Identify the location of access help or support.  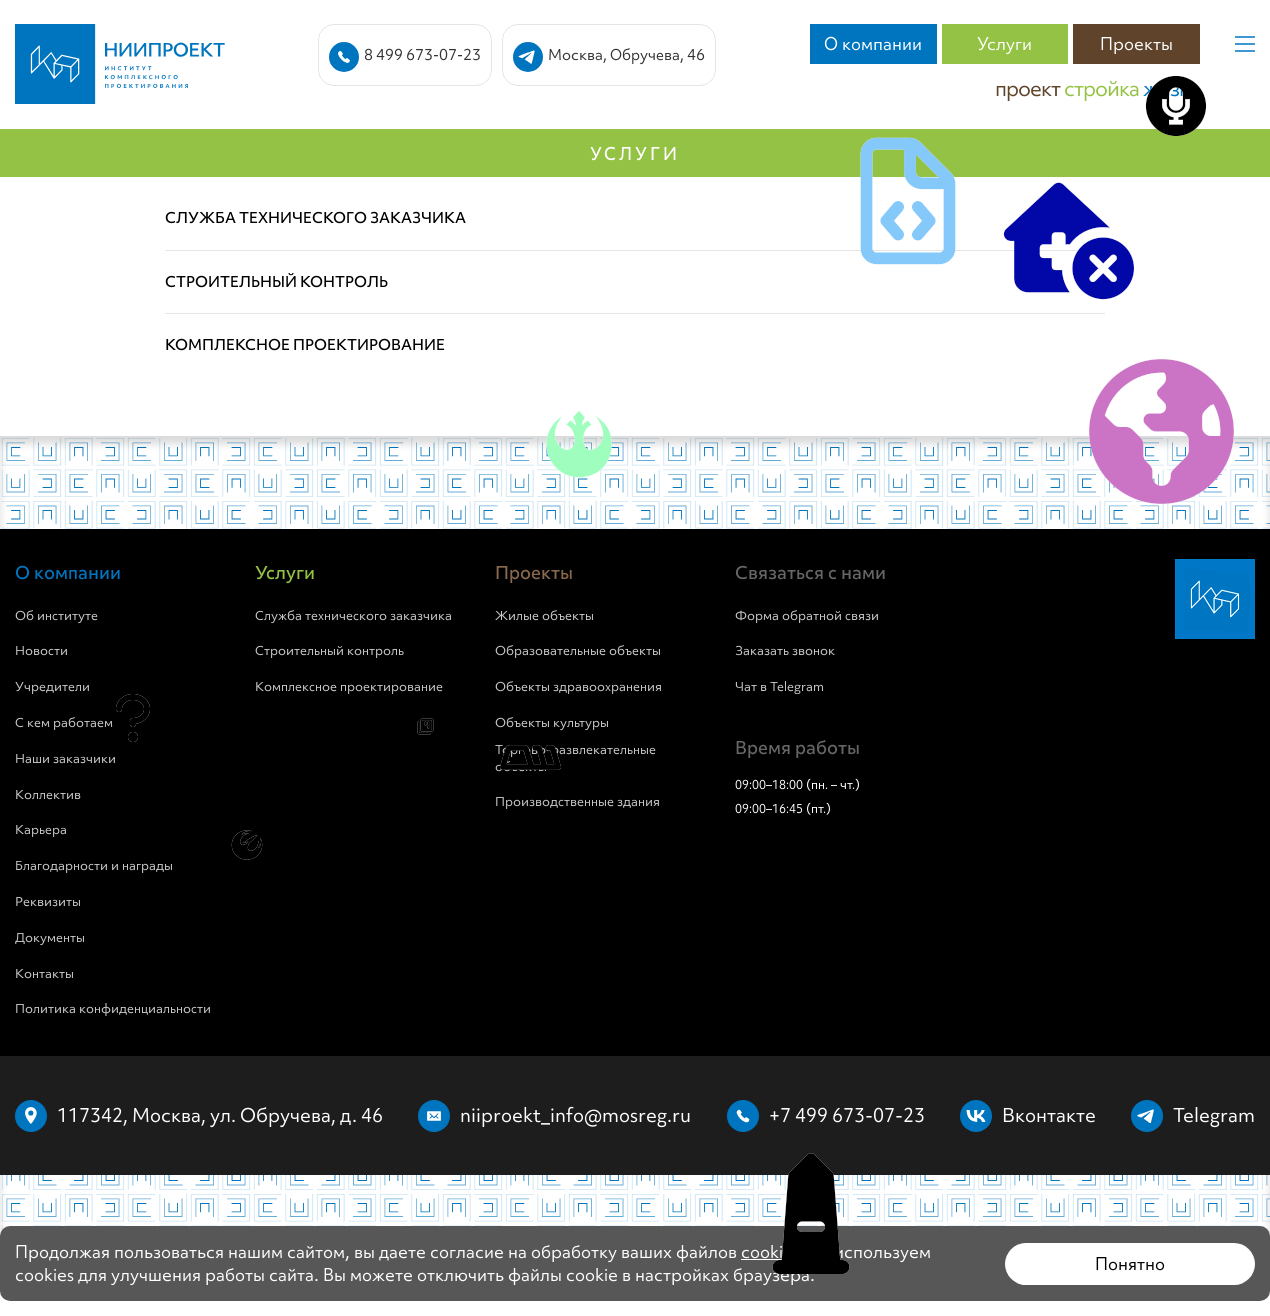
(133, 717).